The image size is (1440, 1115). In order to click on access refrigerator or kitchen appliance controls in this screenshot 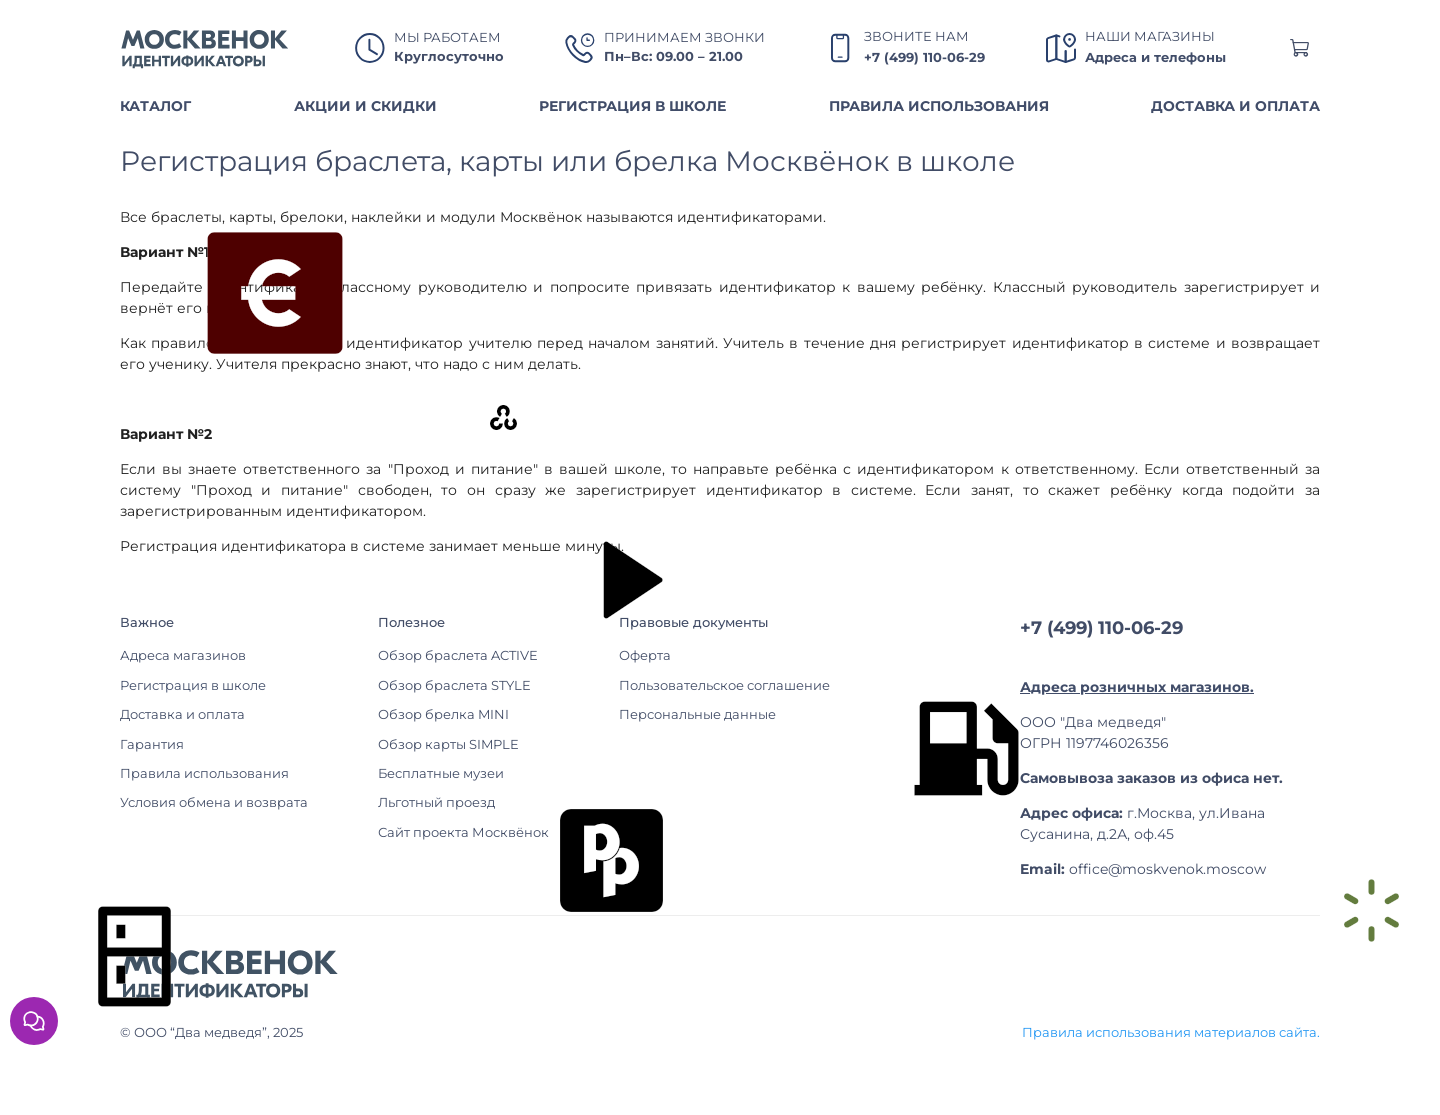, I will do `click(134, 956)`.